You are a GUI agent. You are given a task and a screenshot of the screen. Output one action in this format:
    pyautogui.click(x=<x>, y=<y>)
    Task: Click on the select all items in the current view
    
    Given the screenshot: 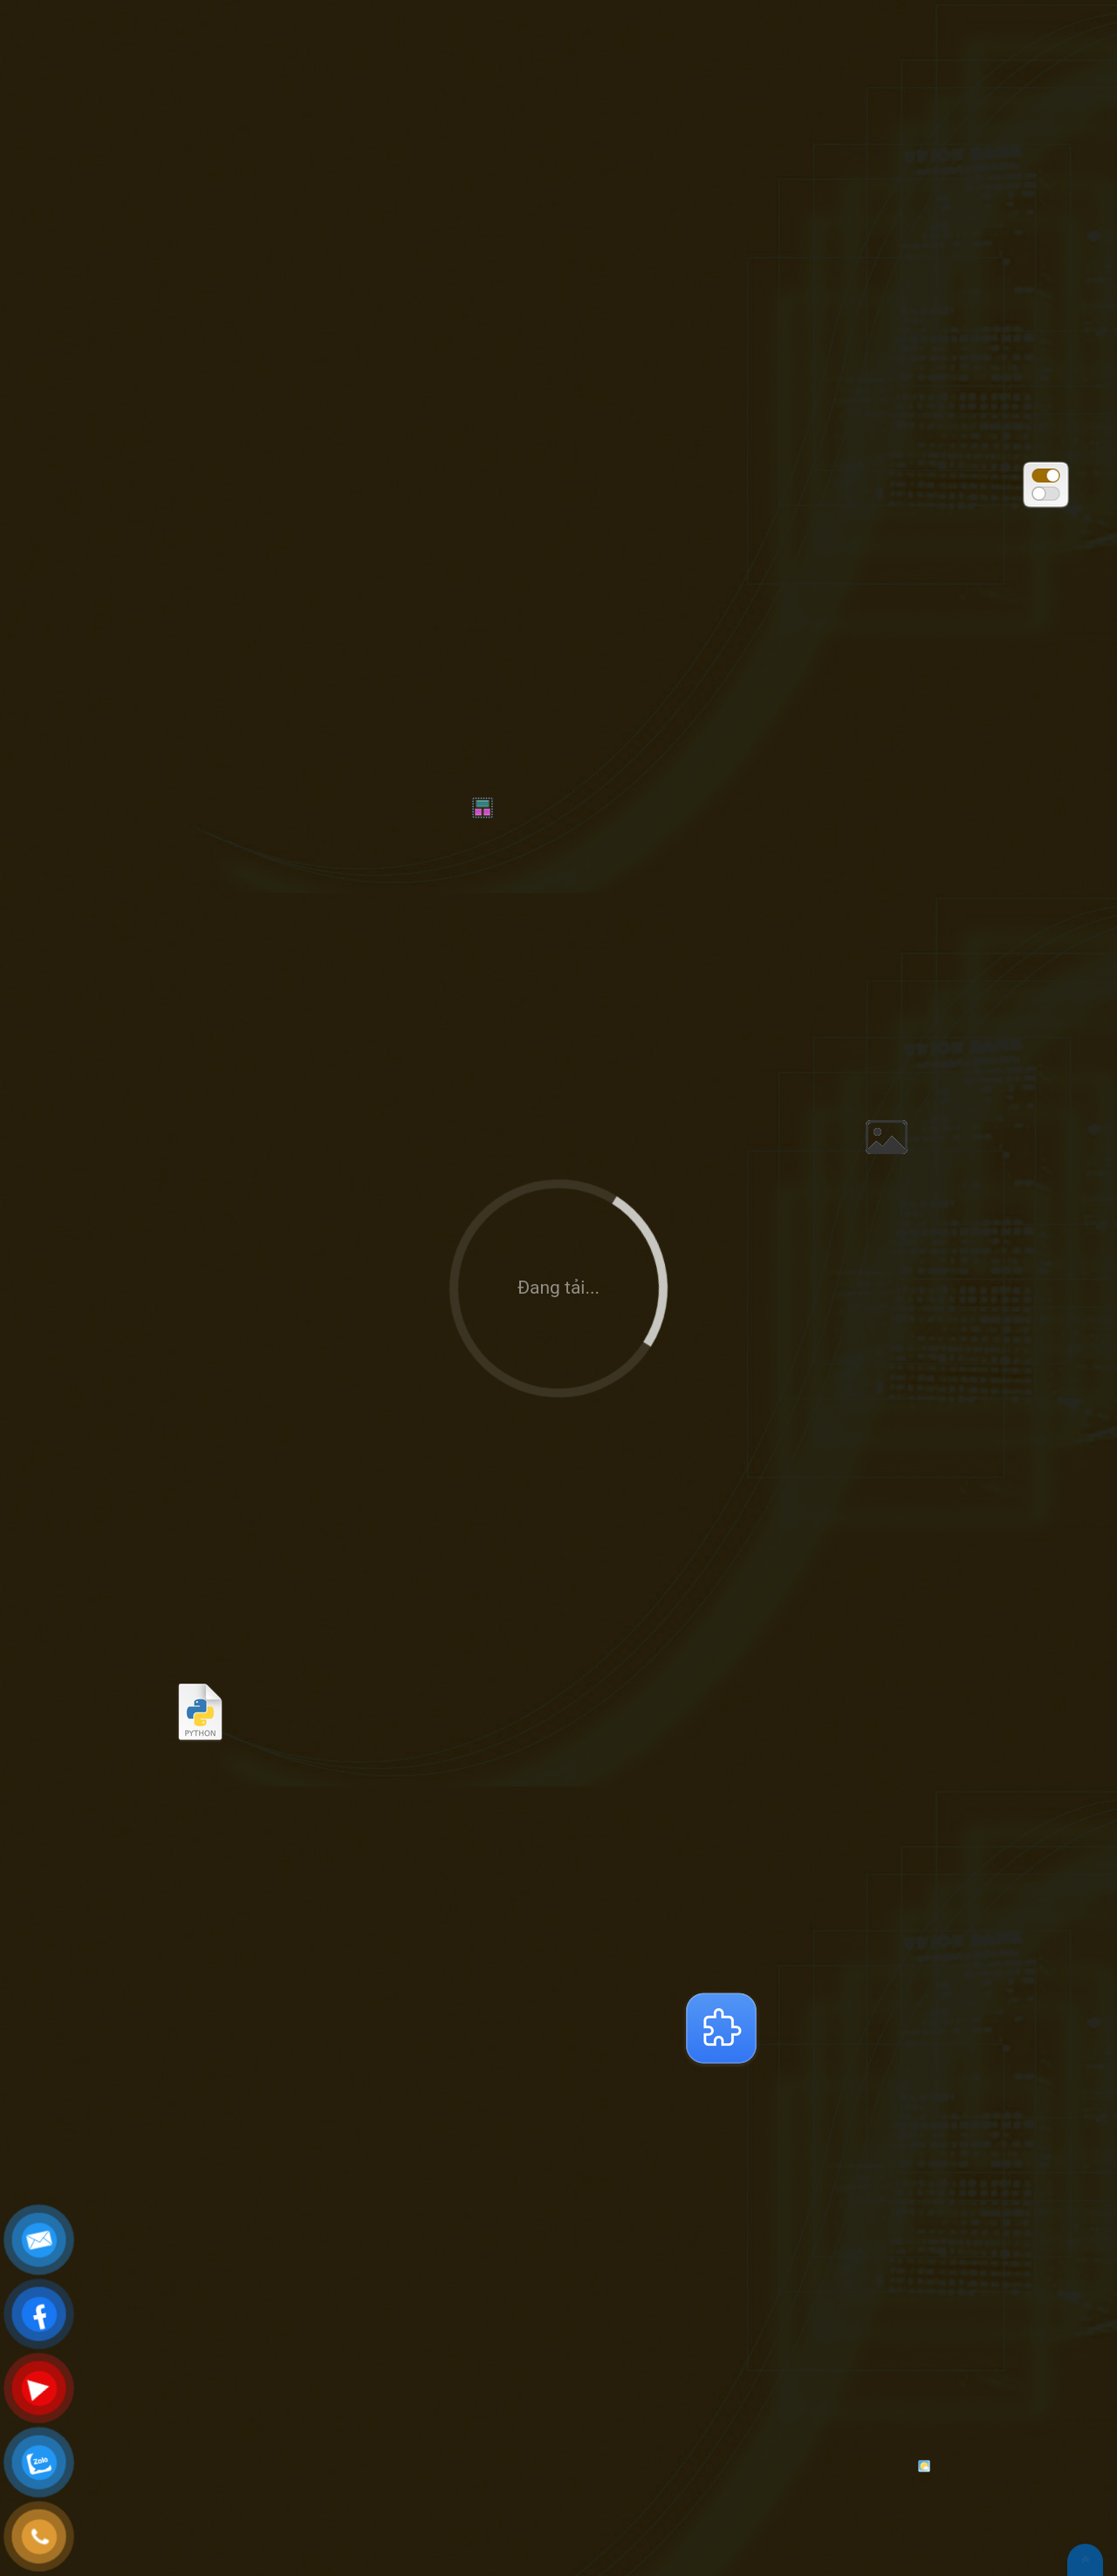 What is the action you would take?
    pyautogui.click(x=483, y=808)
    